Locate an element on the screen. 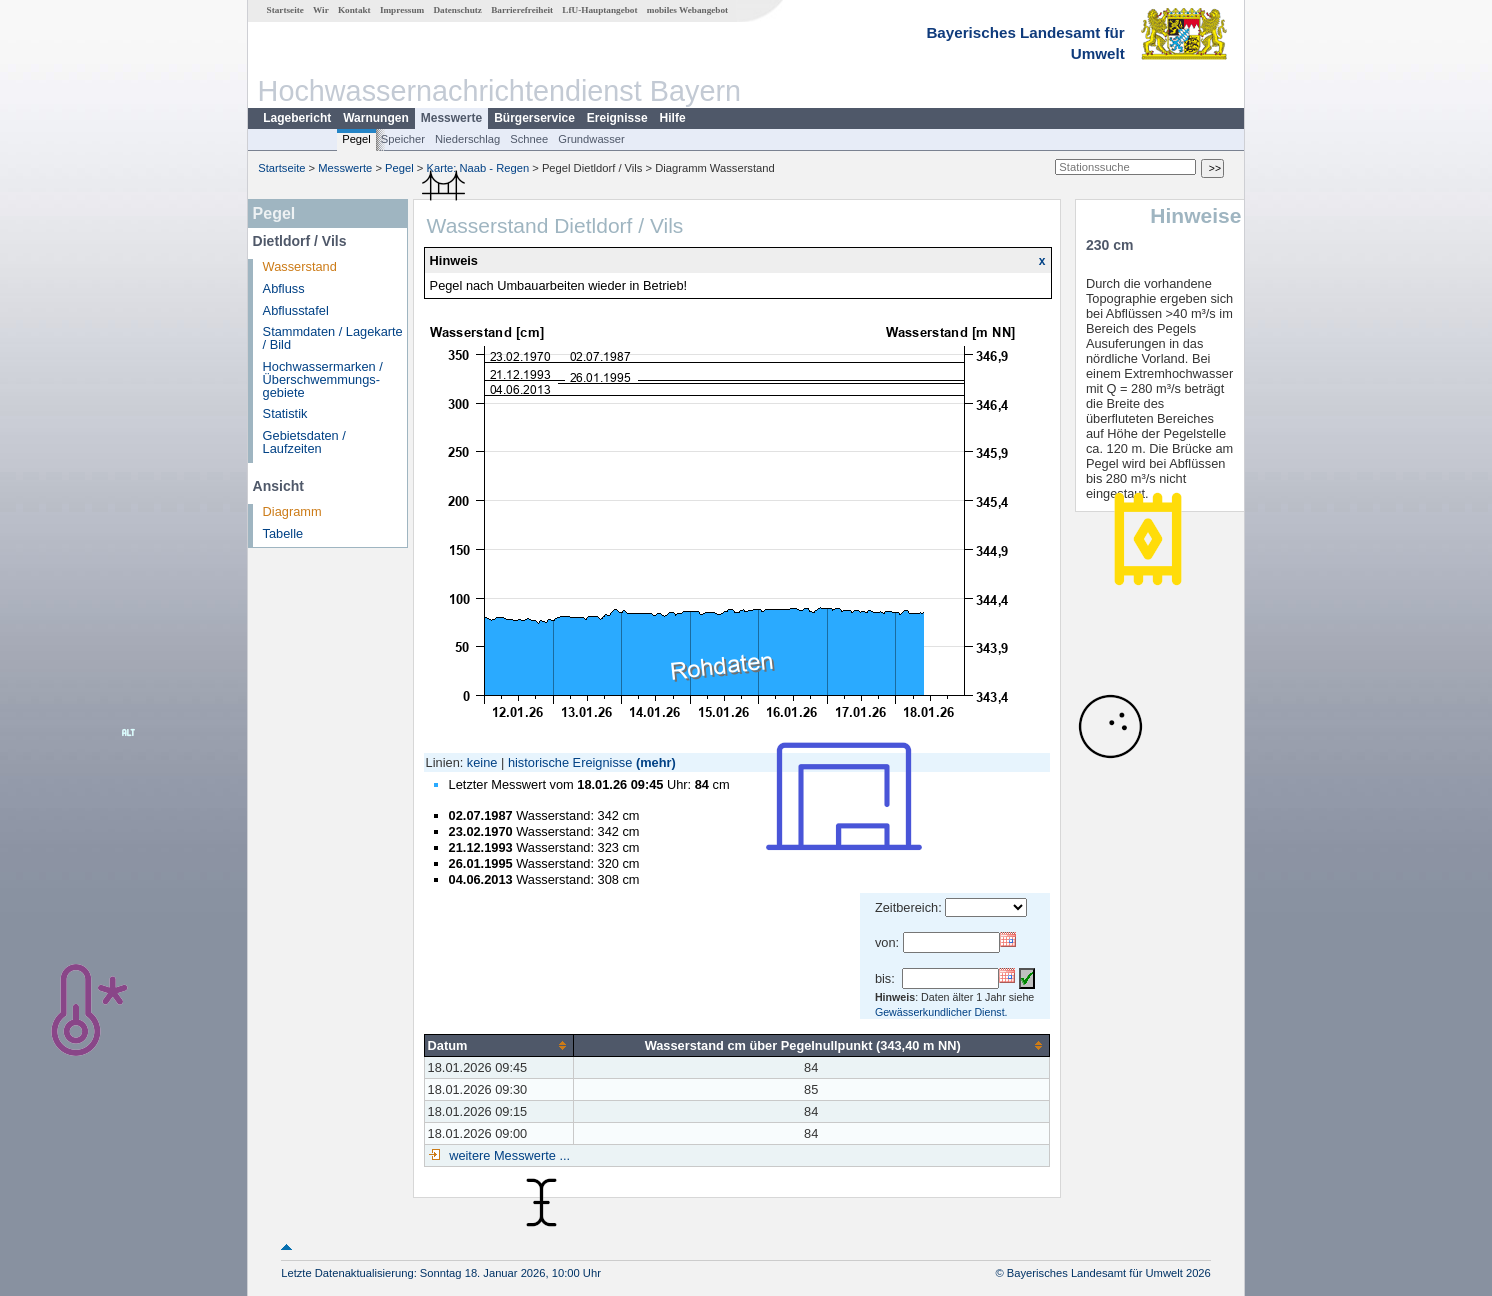 Image resolution: width=1492 pixels, height=1296 pixels. access bowling or sports games is located at coordinates (1110, 726).